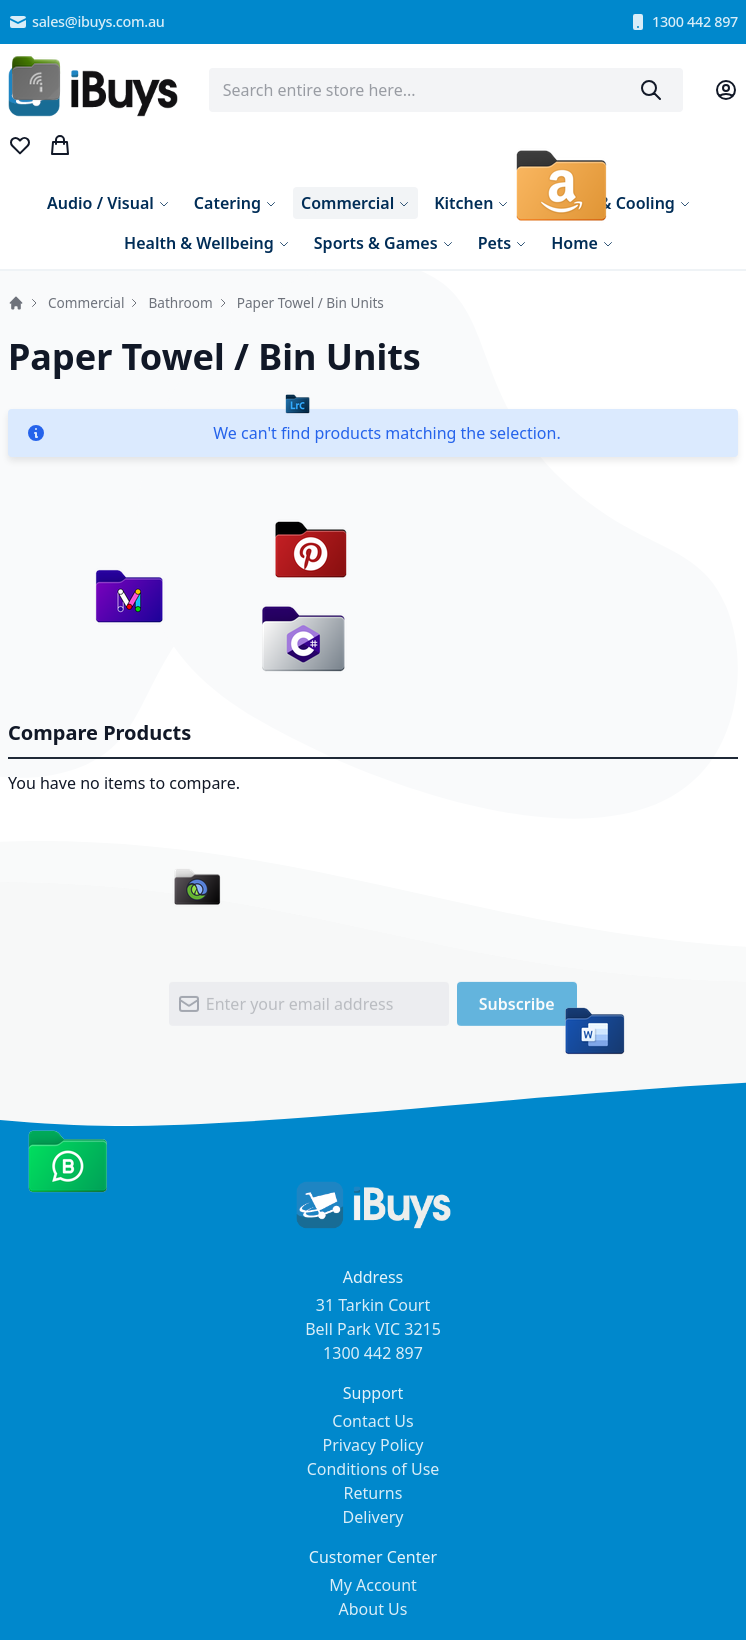 The height and width of the screenshot is (1640, 746). What do you see at coordinates (67, 1163) in the screenshot?
I see `folder containing whatsapp business files and data` at bounding box center [67, 1163].